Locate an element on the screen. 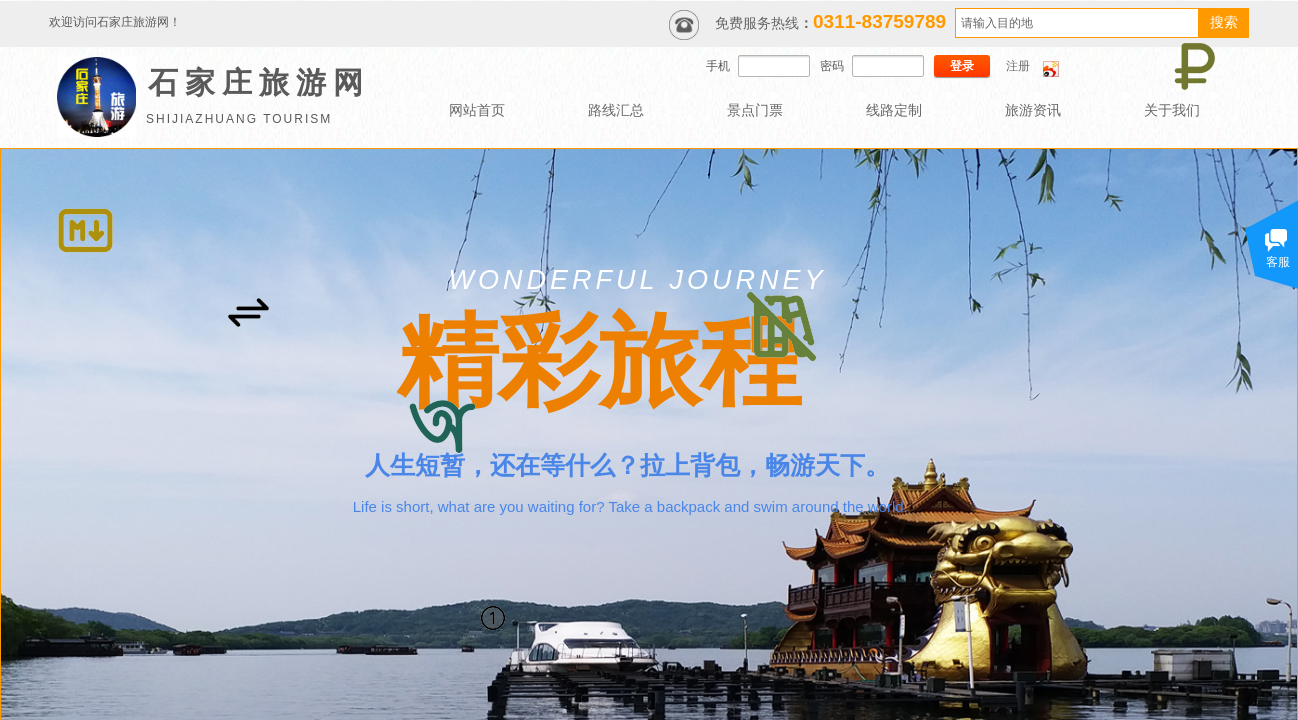 The image size is (1298, 720). indicates Russian ruble currency is located at coordinates (1196, 66).